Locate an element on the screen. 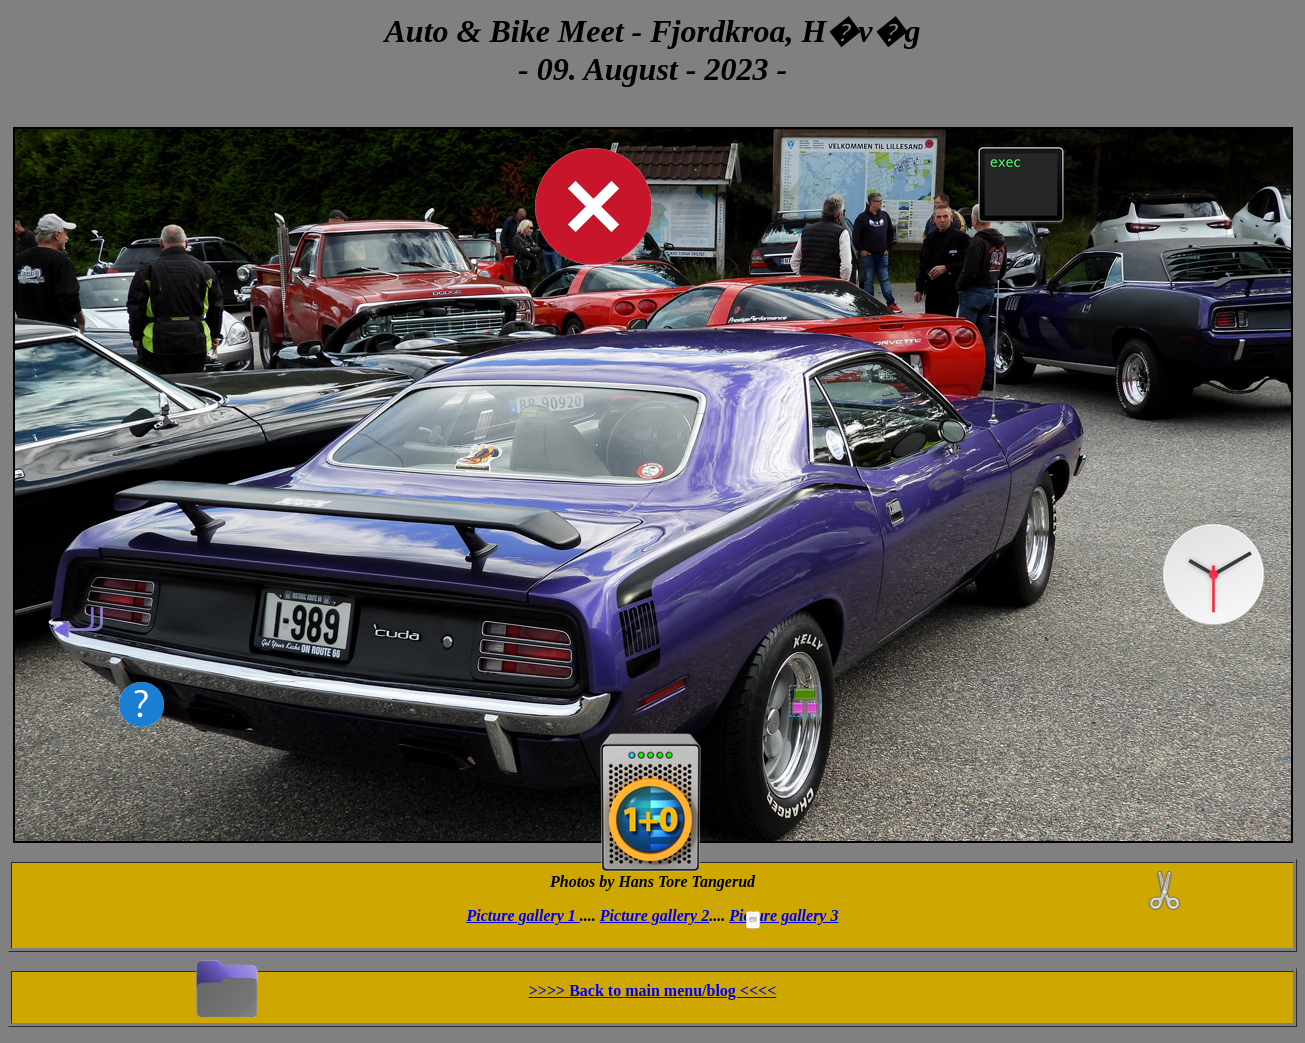 The image size is (1305, 1043). select all items in the current view is located at coordinates (805, 701).